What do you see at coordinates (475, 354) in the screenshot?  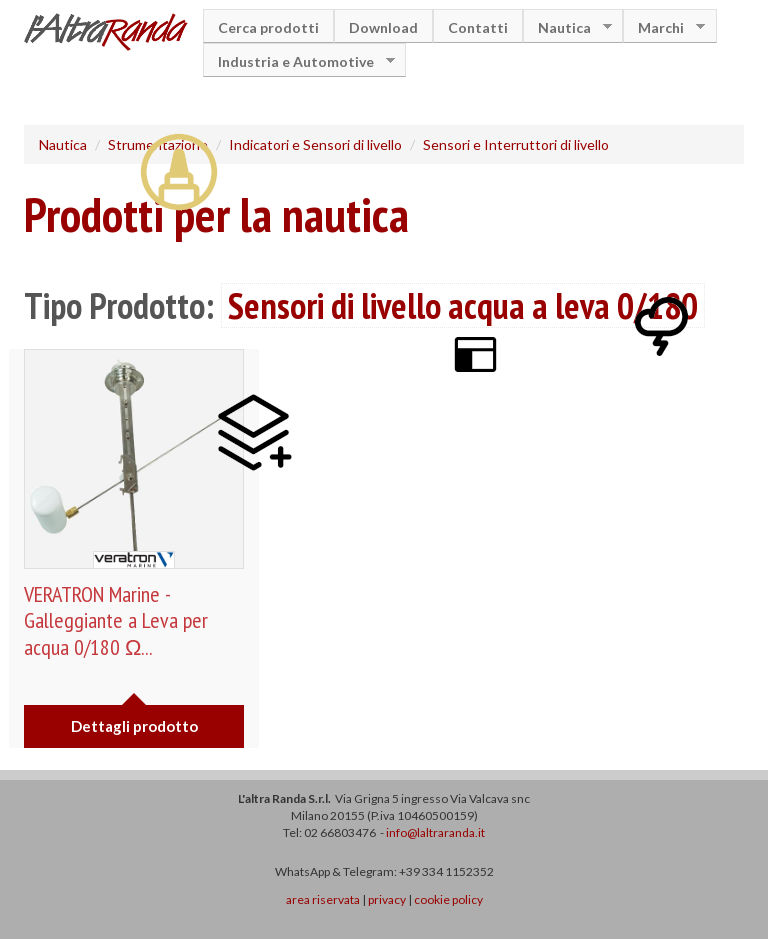 I see `switch to layout view` at bounding box center [475, 354].